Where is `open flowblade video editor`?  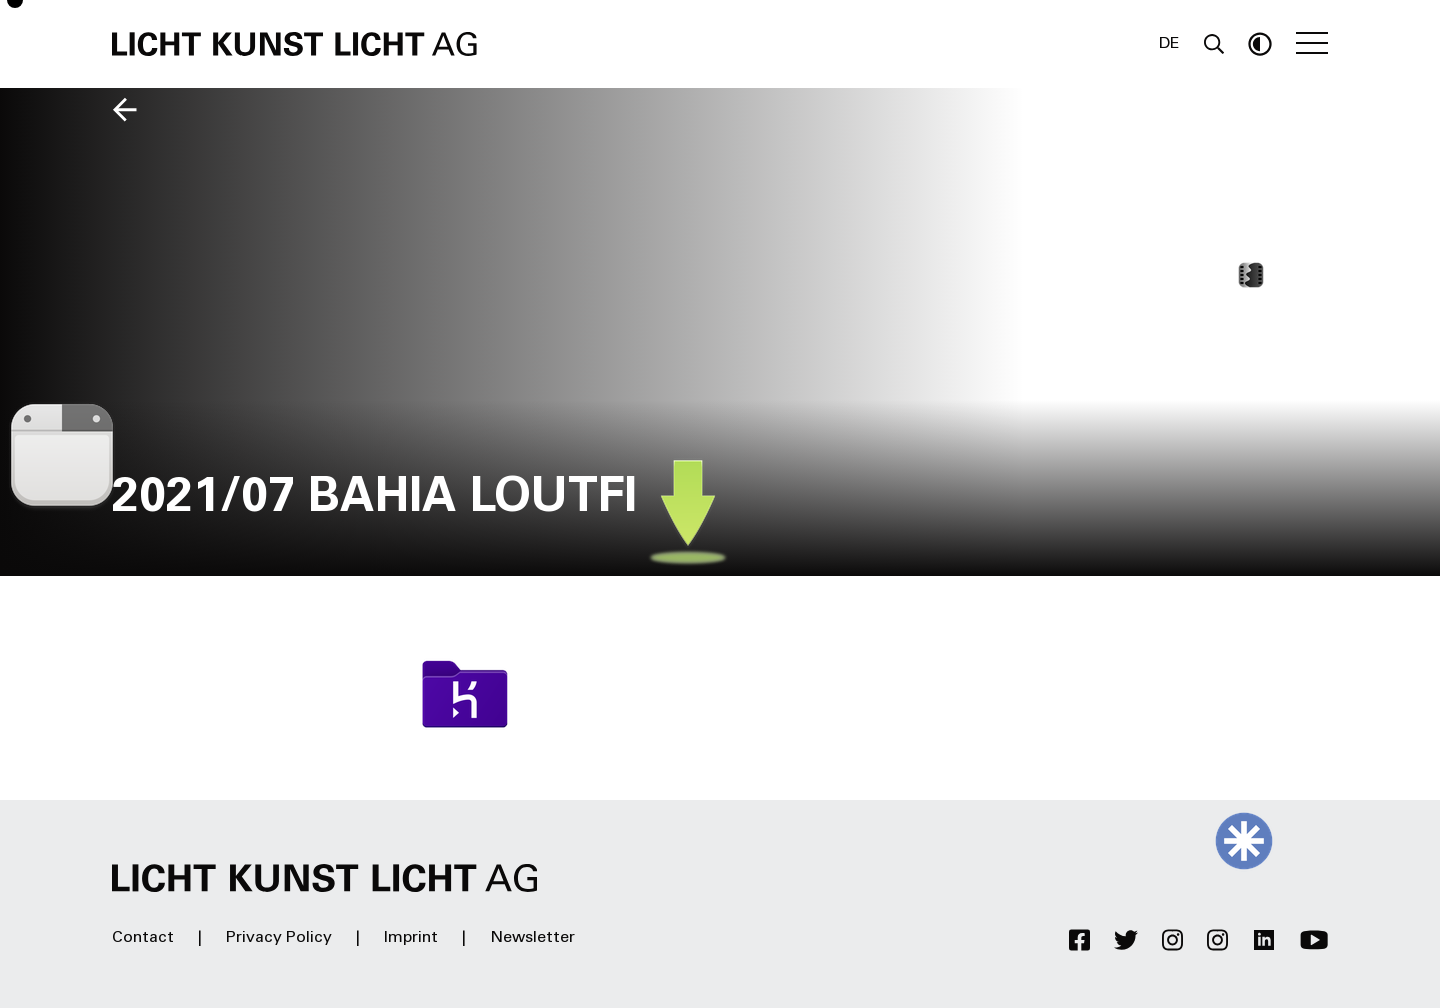 open flowblade video editor is located at coordinates (1251, 275).